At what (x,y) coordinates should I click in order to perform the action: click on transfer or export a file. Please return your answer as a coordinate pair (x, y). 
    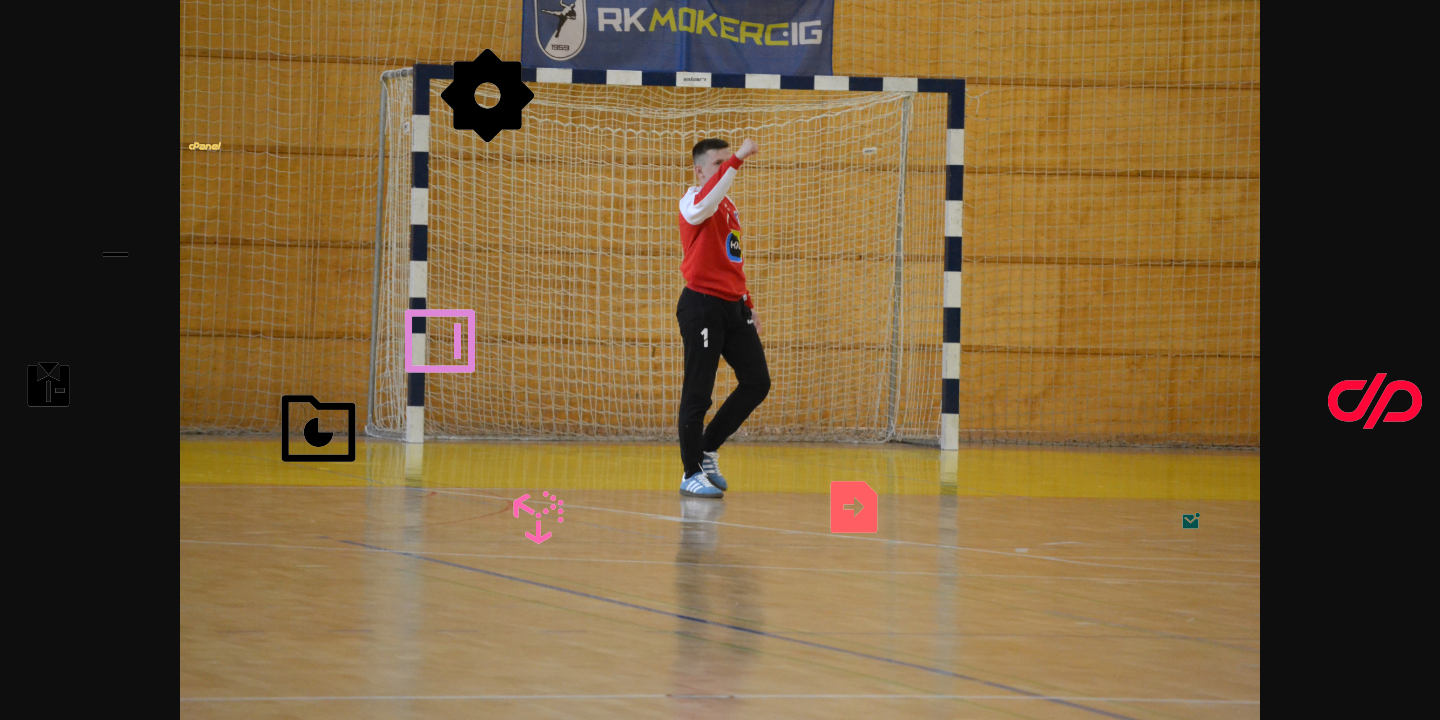
    Looking at the image, I should click on (854, 507).